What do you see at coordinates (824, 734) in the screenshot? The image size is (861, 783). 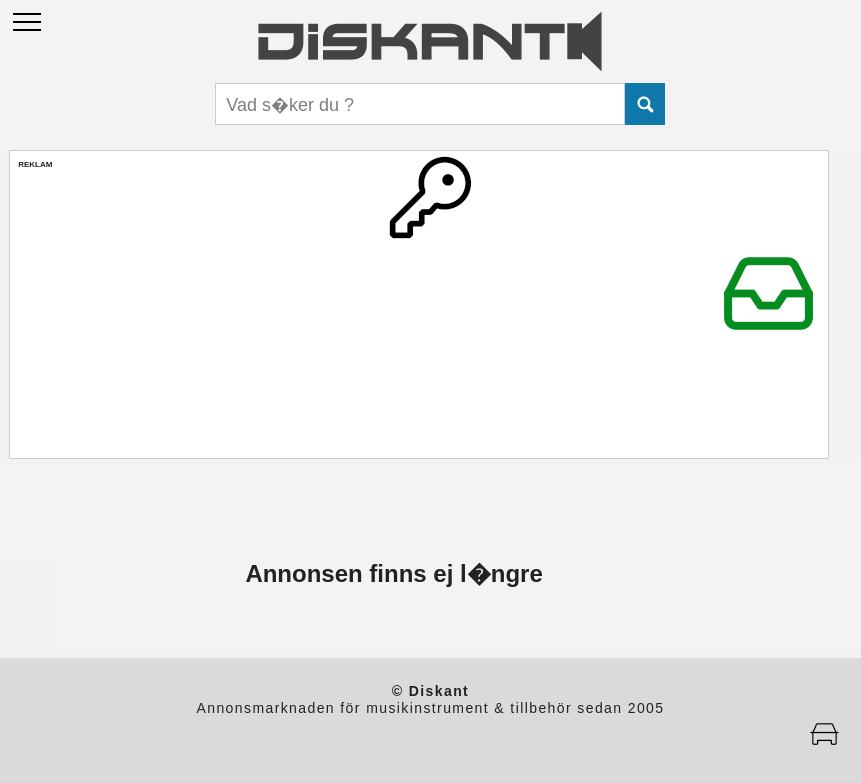 I see `access vehicle or car-related features` at bounding box center [824, 734].